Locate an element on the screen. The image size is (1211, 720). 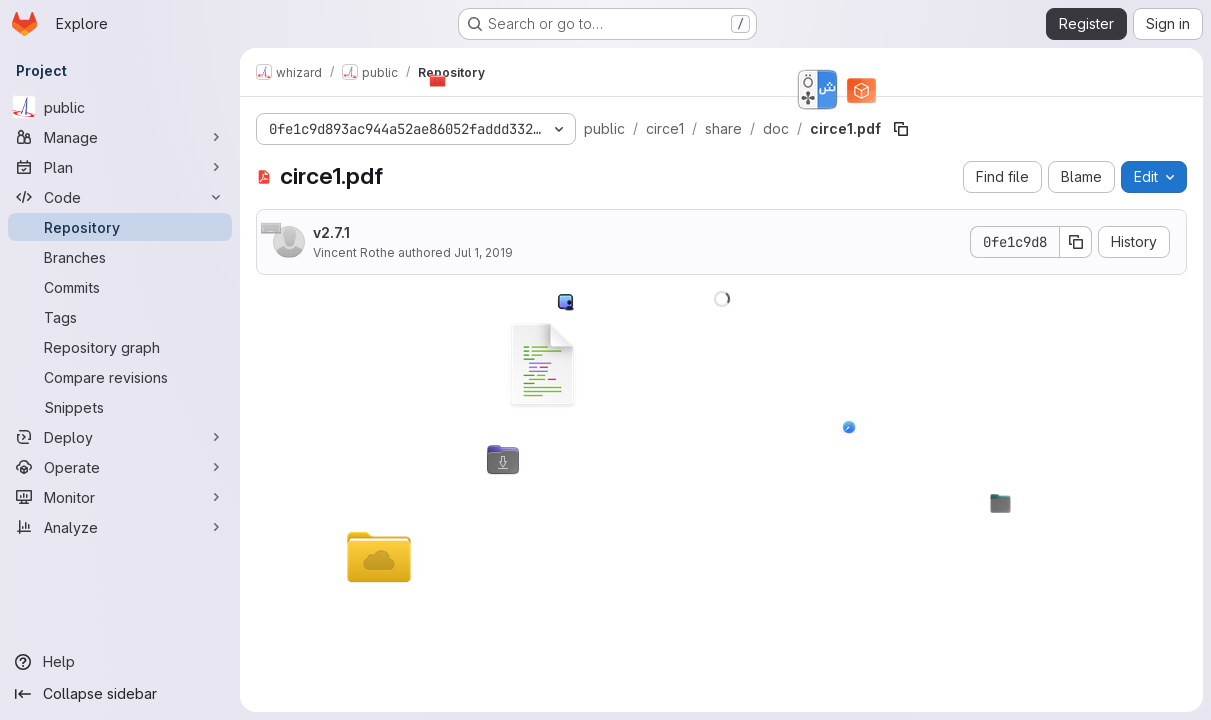
open the character map application is located at coordinates (817, 89).